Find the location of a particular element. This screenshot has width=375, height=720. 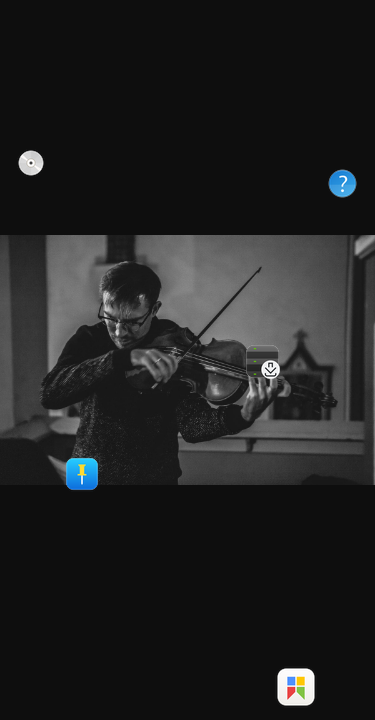

access DVD-RW drive or disc is located at coordinates (31, 163).